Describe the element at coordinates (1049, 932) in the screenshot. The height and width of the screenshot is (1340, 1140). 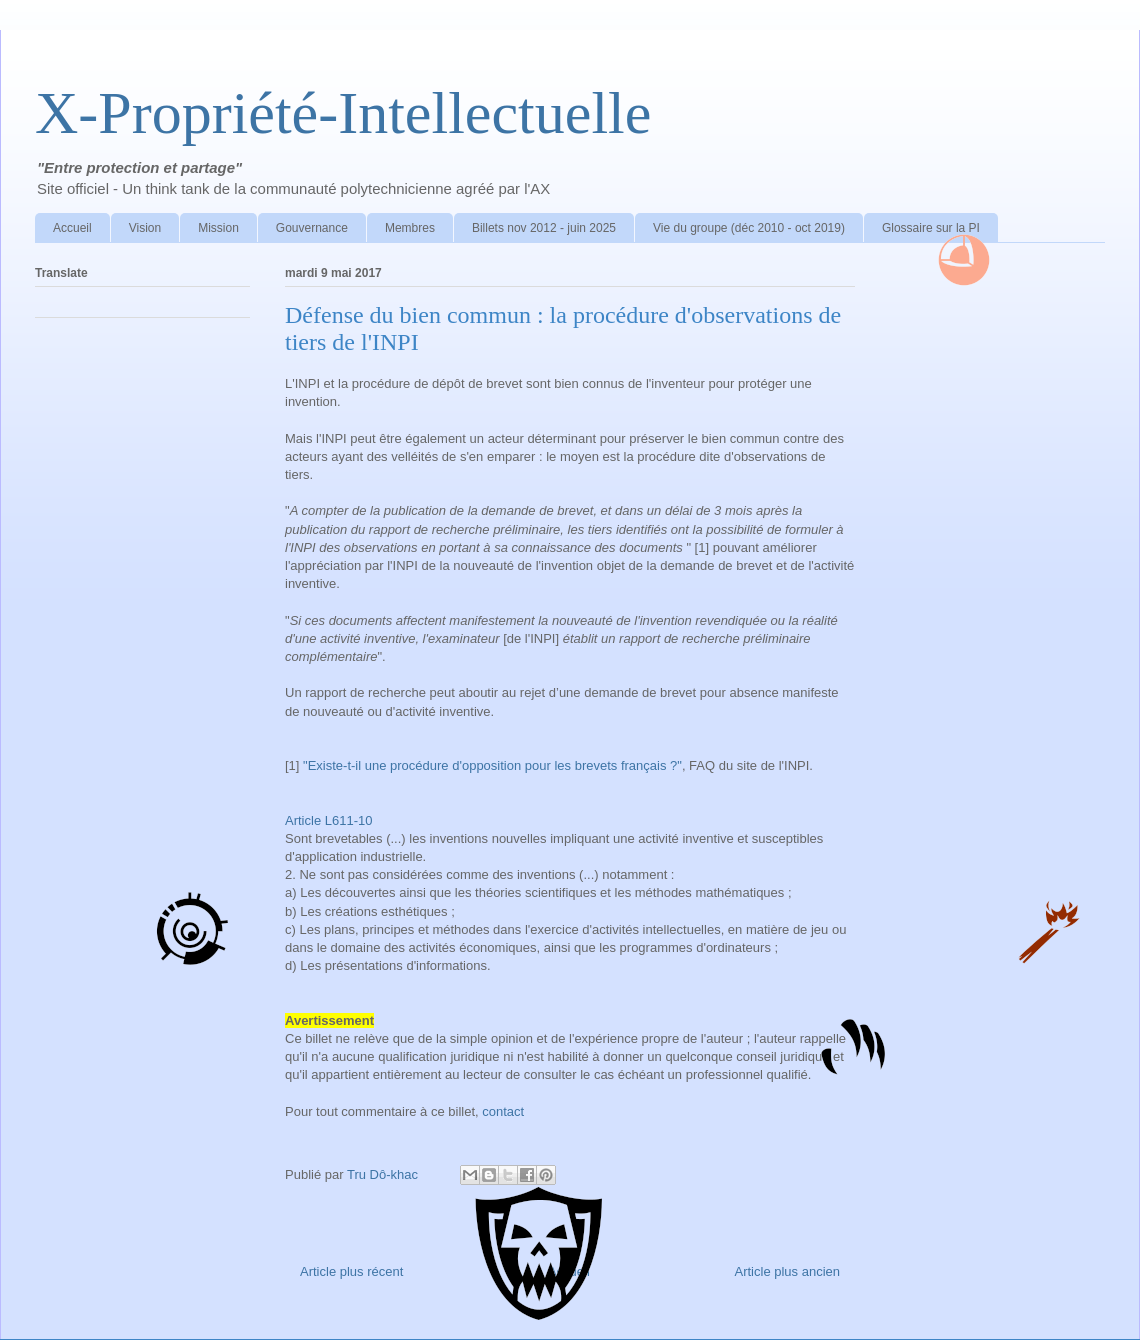
I see `indicates a torch or light source item in inventory` at that location.